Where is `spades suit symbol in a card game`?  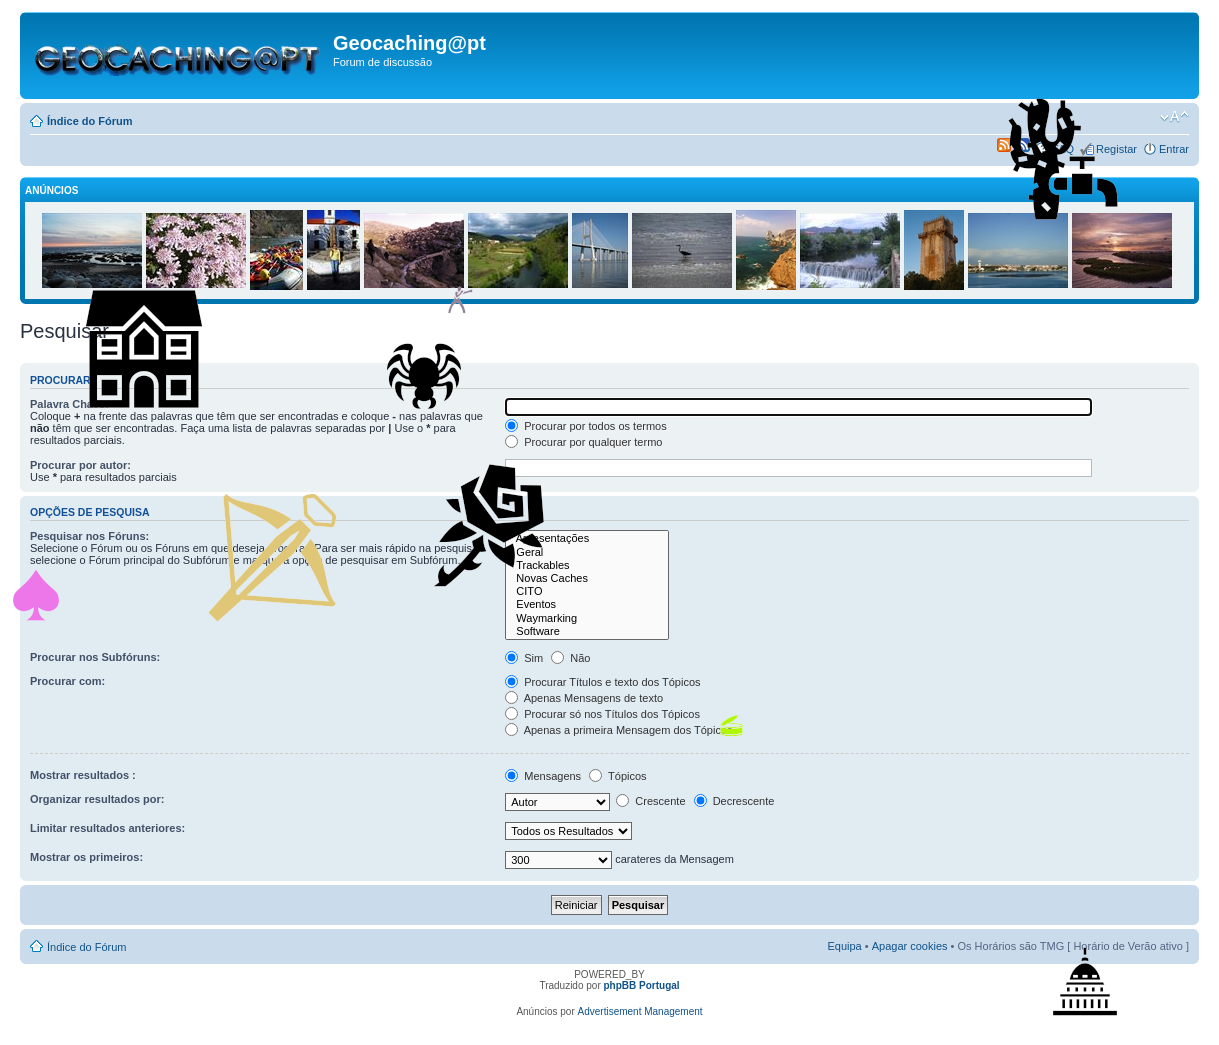 spades suit symbol in a card game is located at coordinates (36, 595).